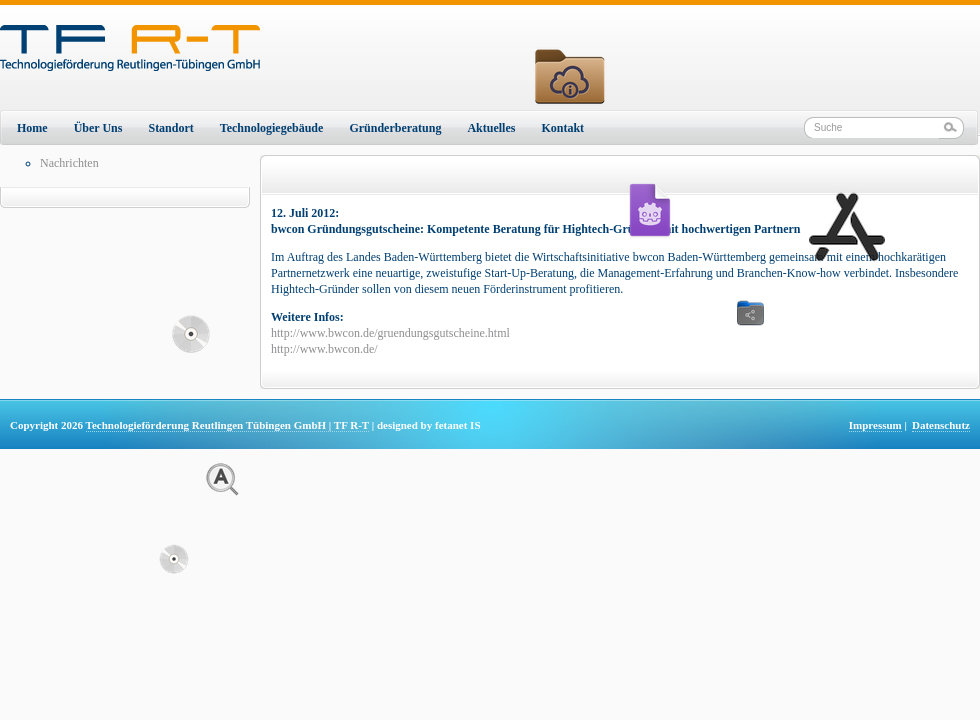  I want to click on a godot game engine scene file, so click(650, 211).